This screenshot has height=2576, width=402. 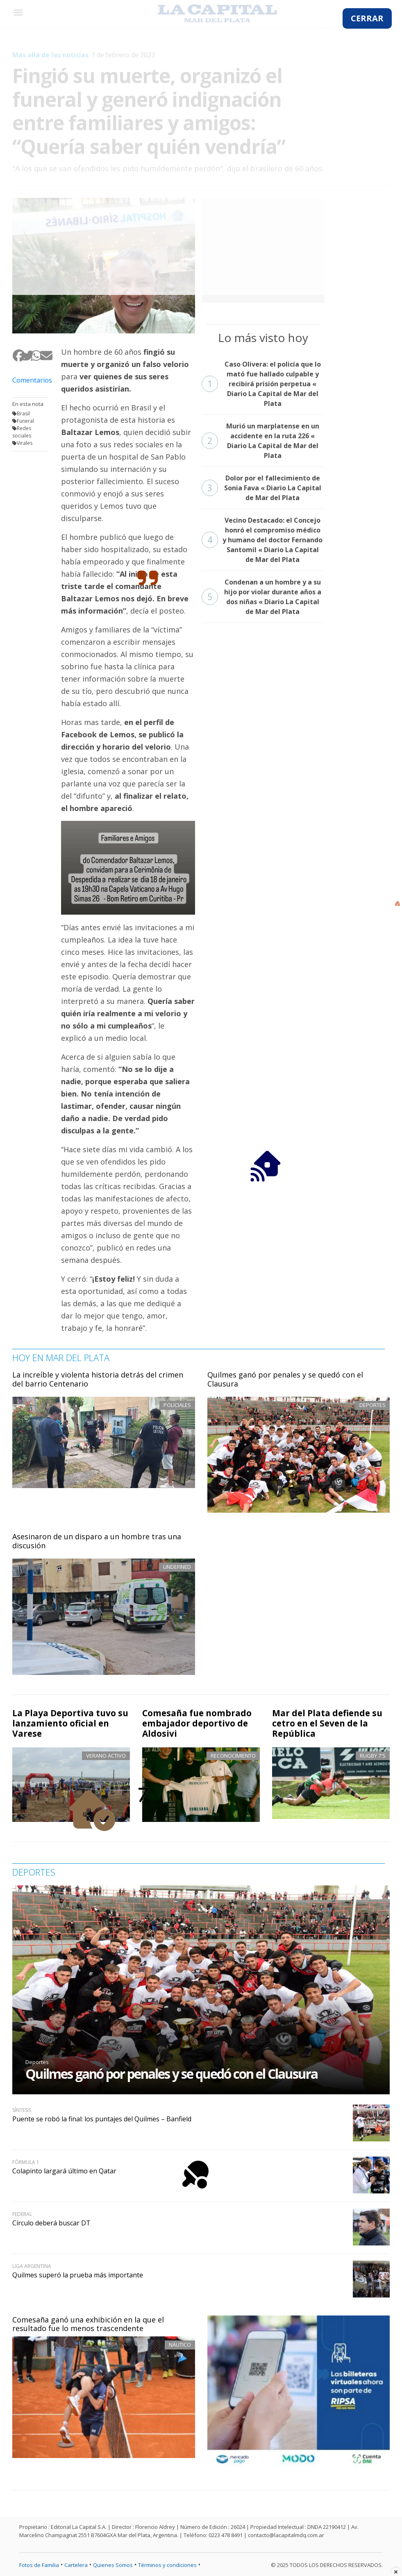 I want to click on verified medical home or healthcare facility, so click(x=91, y=1809).